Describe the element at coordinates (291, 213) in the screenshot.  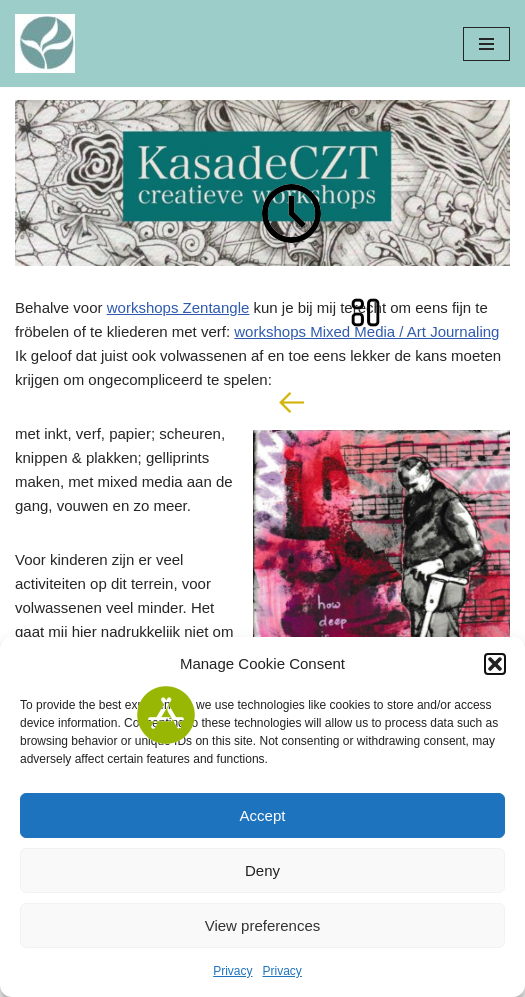
I see `view current time` at that location.